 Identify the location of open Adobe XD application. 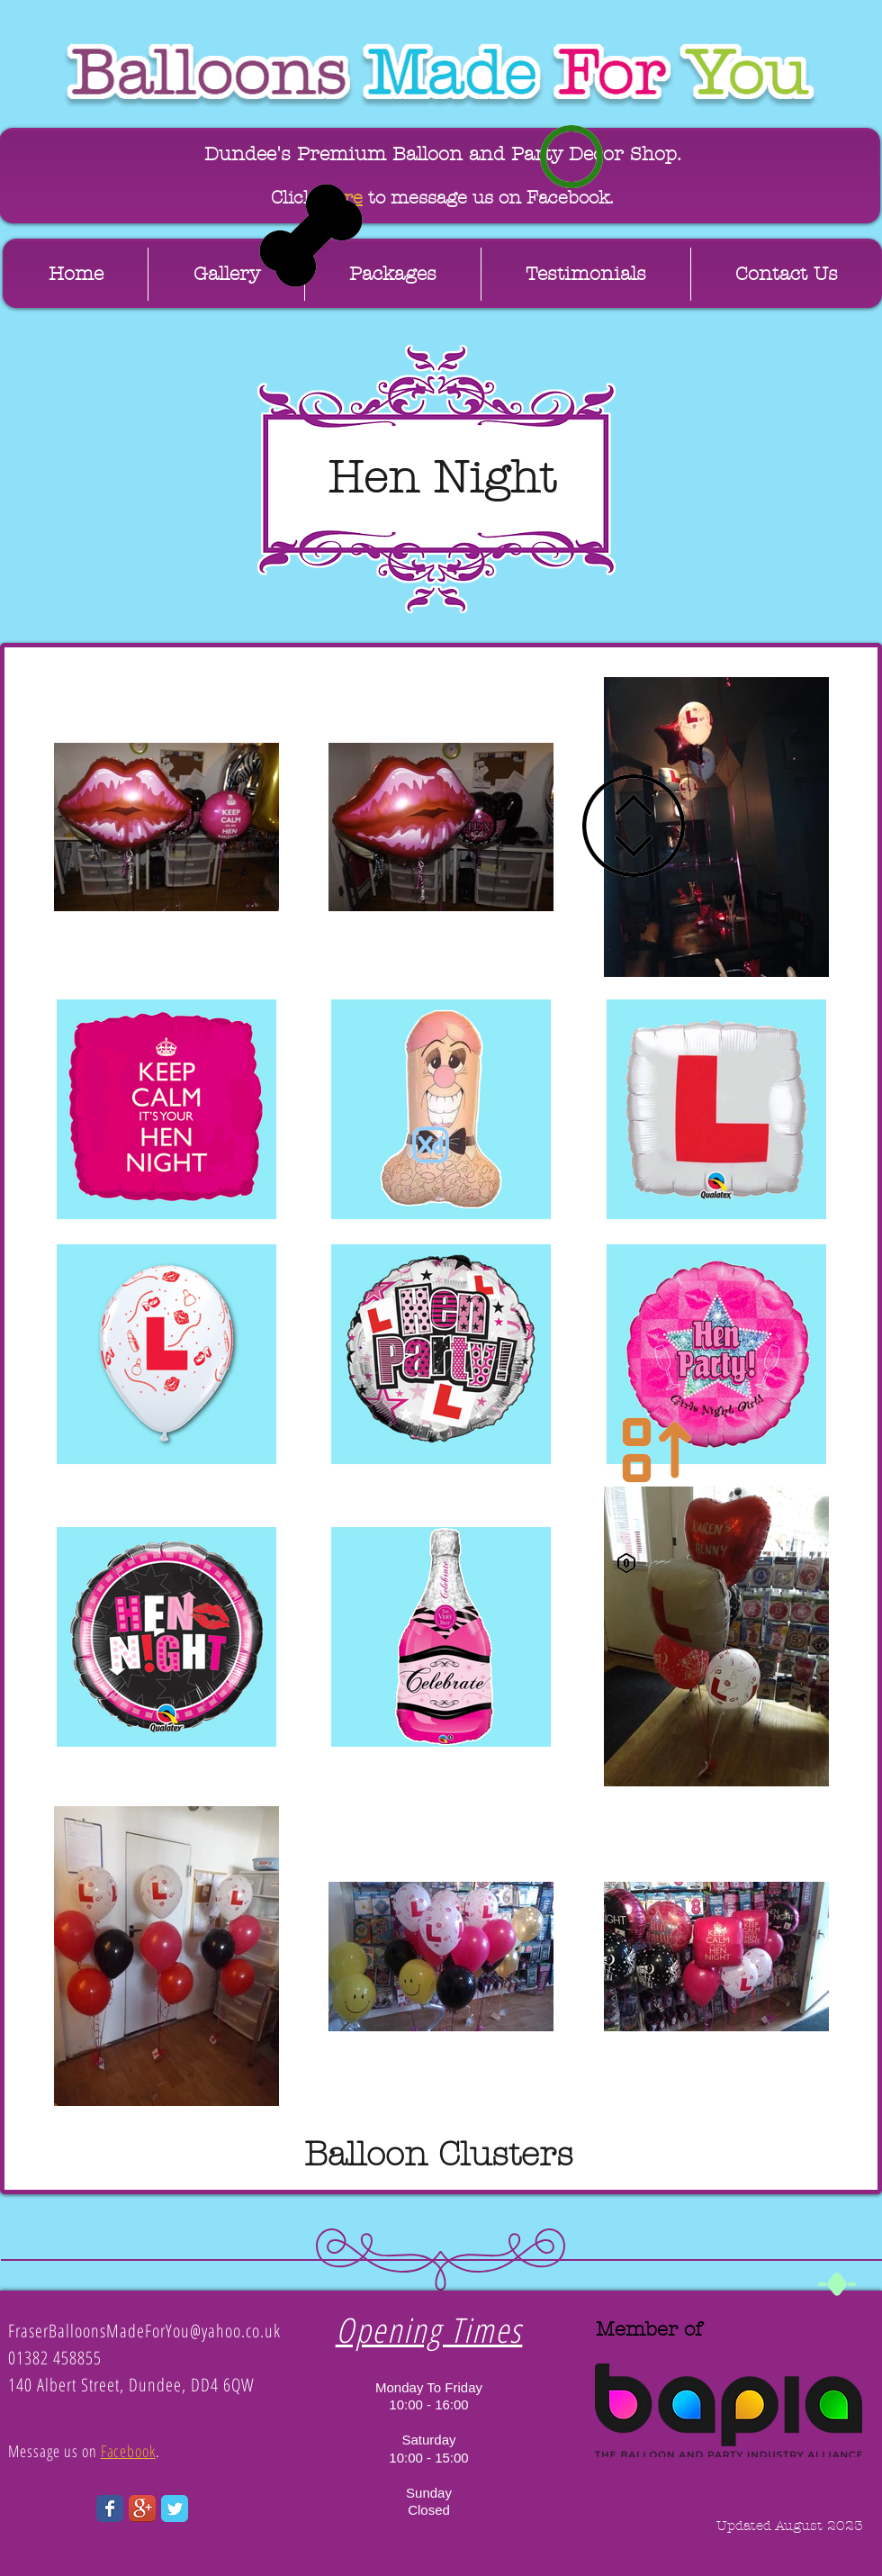
(430, 1144).